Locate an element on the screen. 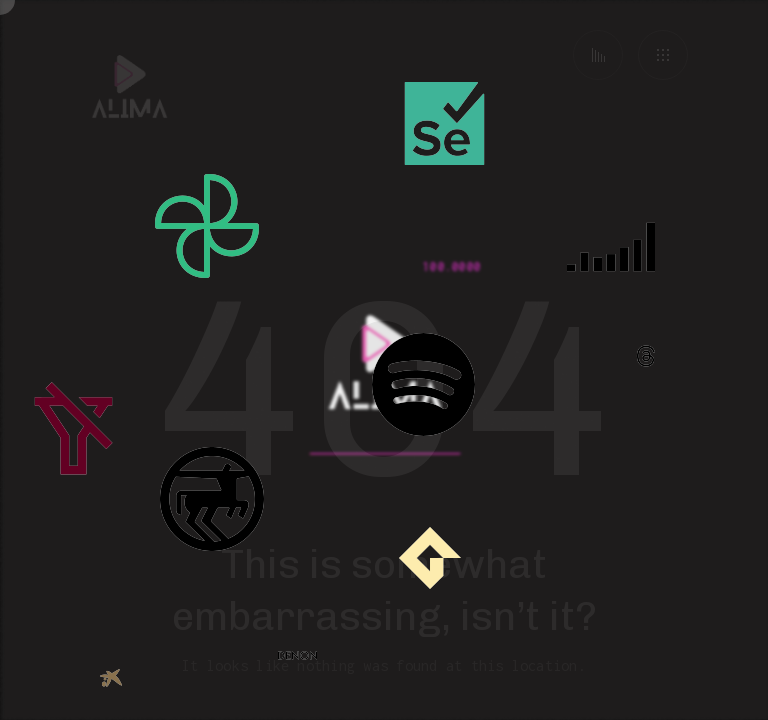 The width and height of the screenshot is (768, 720). open the Threads app is located at coordinates (646, 356).